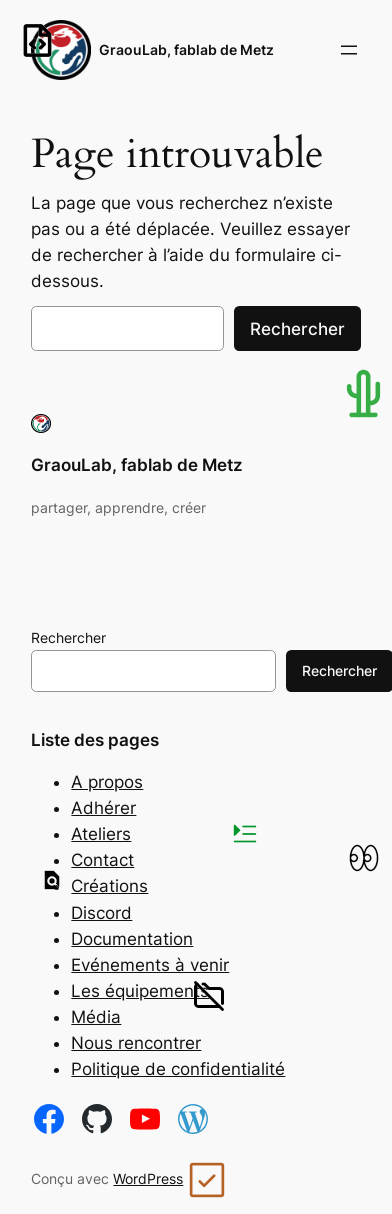 The image size is (392, 1214). Describe the element at coordinates (37, 40) in the screenshot. I see `view source code file` at that location.